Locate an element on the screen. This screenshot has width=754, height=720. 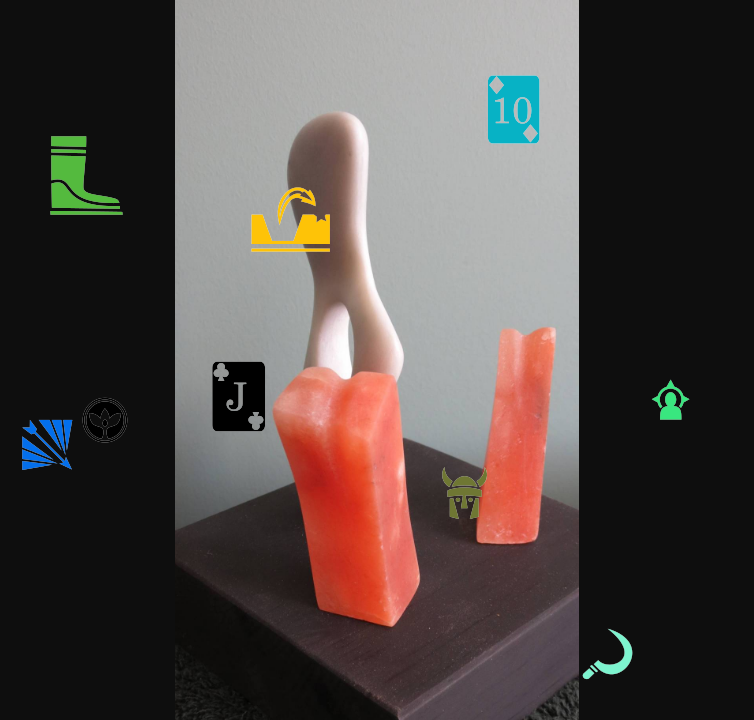
indicates plant growth or gardening feature is located at coordinates (105, 420).